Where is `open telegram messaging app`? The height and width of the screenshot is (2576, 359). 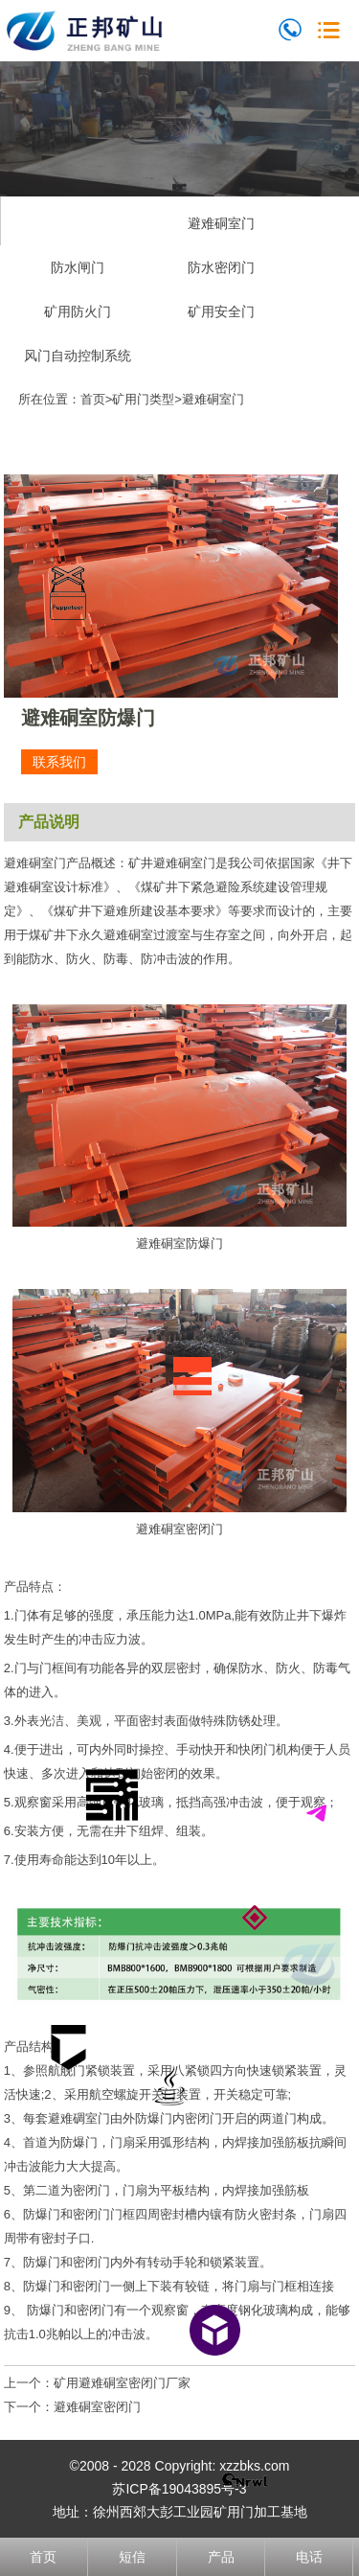 open telegram messaging app is located at coordinates (318, 1812).